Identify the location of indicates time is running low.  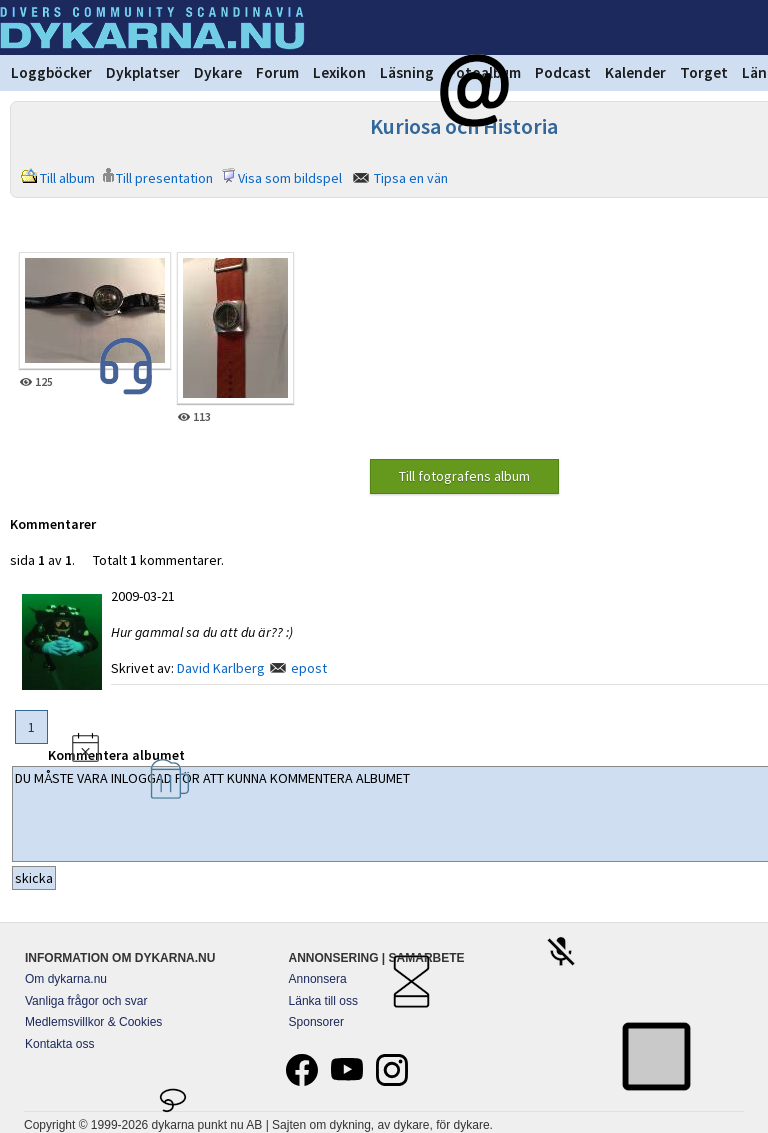
(411, 981).